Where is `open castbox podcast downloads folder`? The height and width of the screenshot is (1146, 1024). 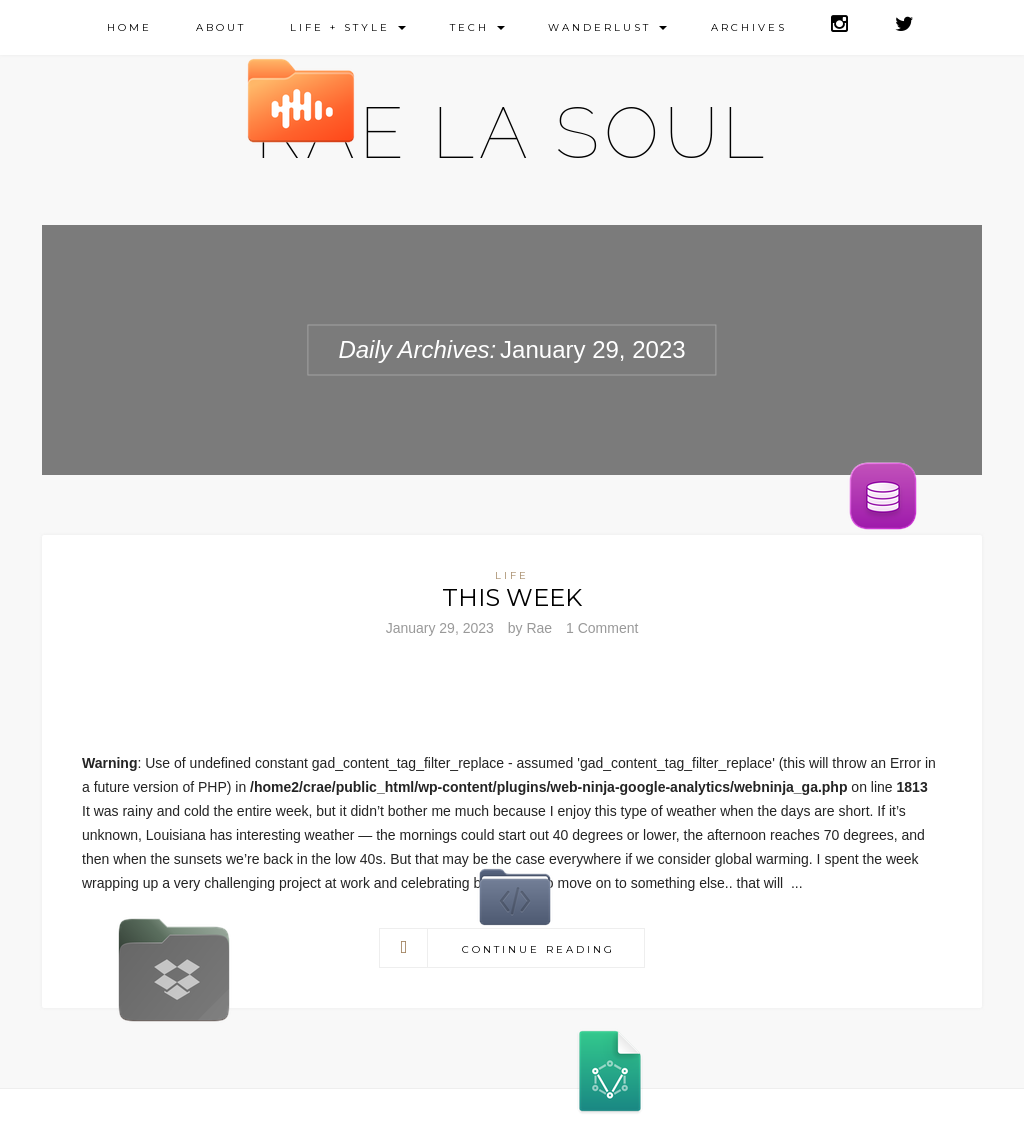 open castbox podcast downloads folder is located at coordinates (300, 103).